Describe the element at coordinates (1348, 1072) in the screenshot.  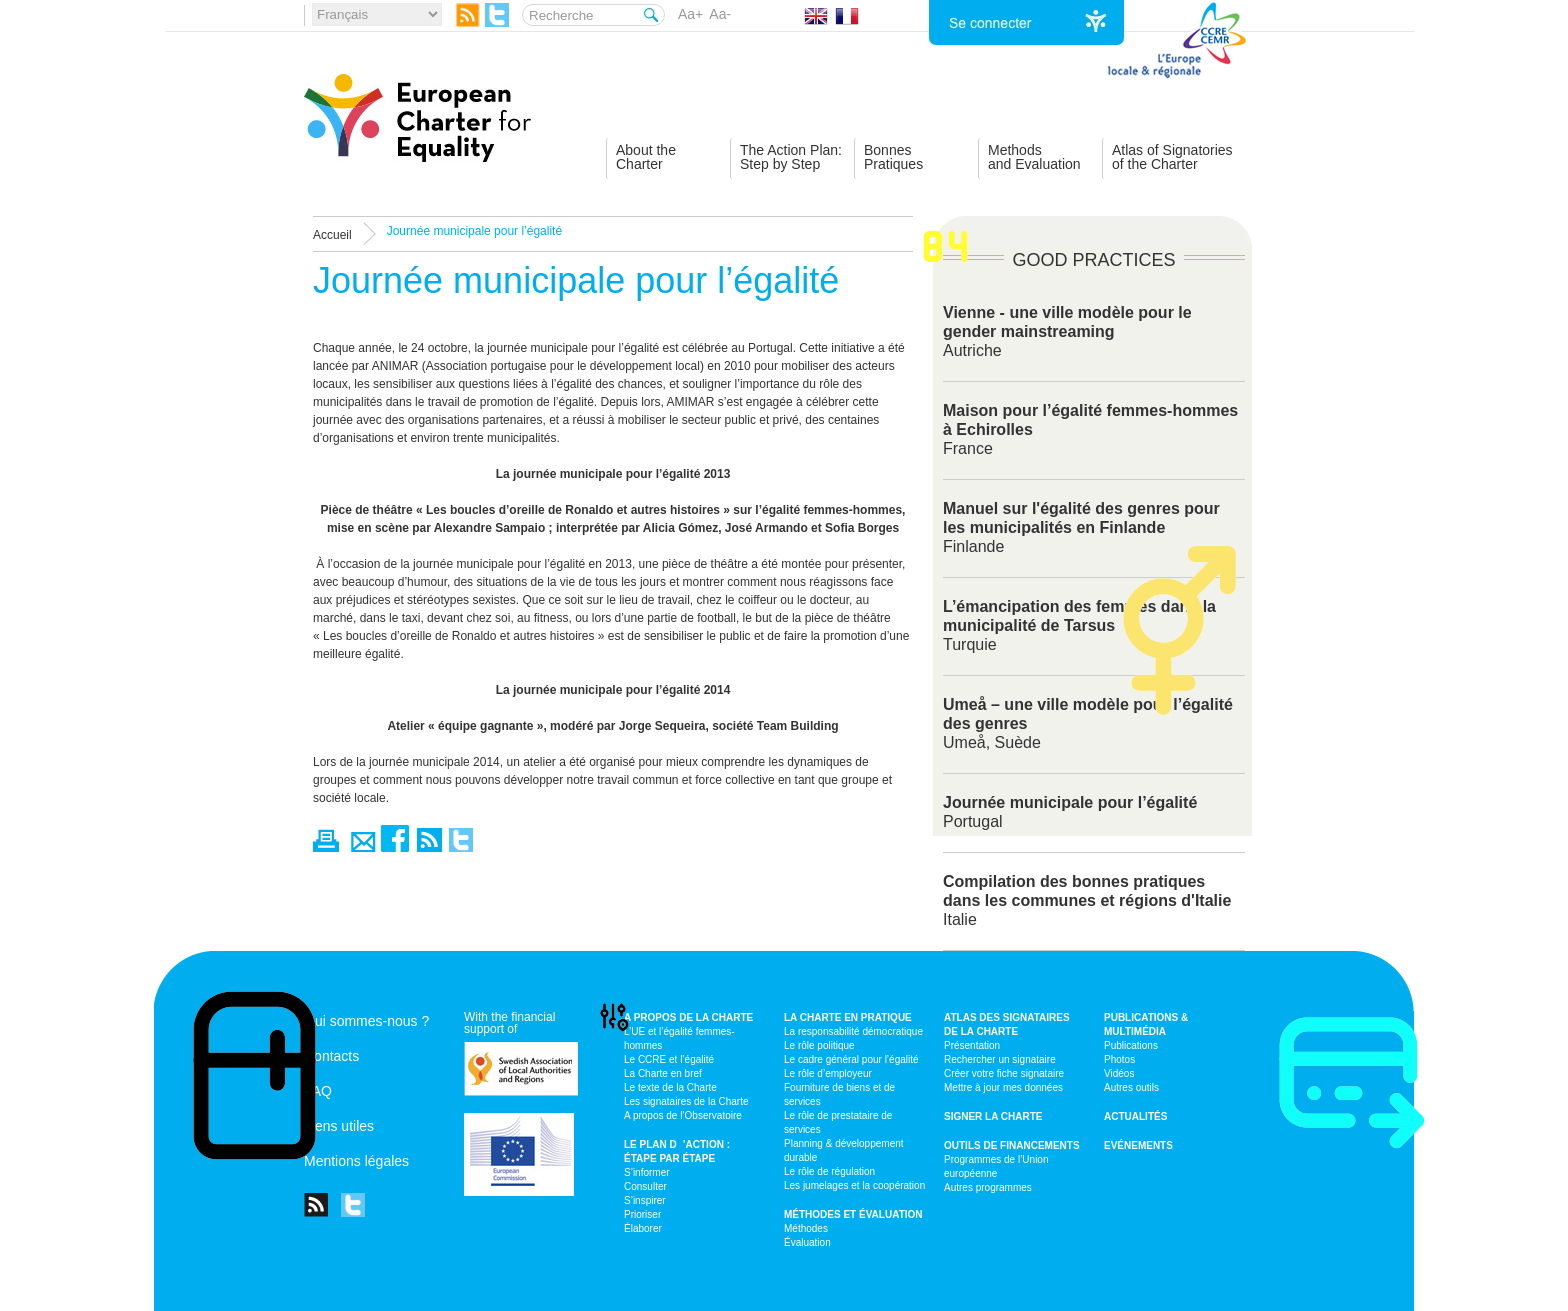
I see `make a payment with saved card` at that location.